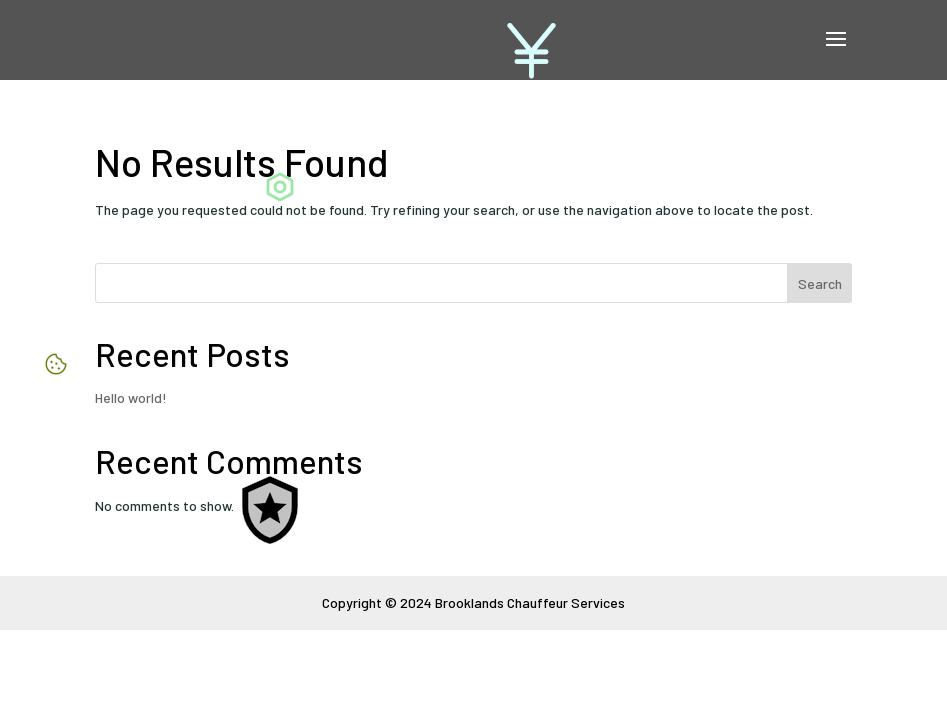 This screenshot has height=720, width=947. What do you see at coordinates (531, 49) in the screenshot?
I see `view prices in Japanese yen` at bounding box center [531, 49].